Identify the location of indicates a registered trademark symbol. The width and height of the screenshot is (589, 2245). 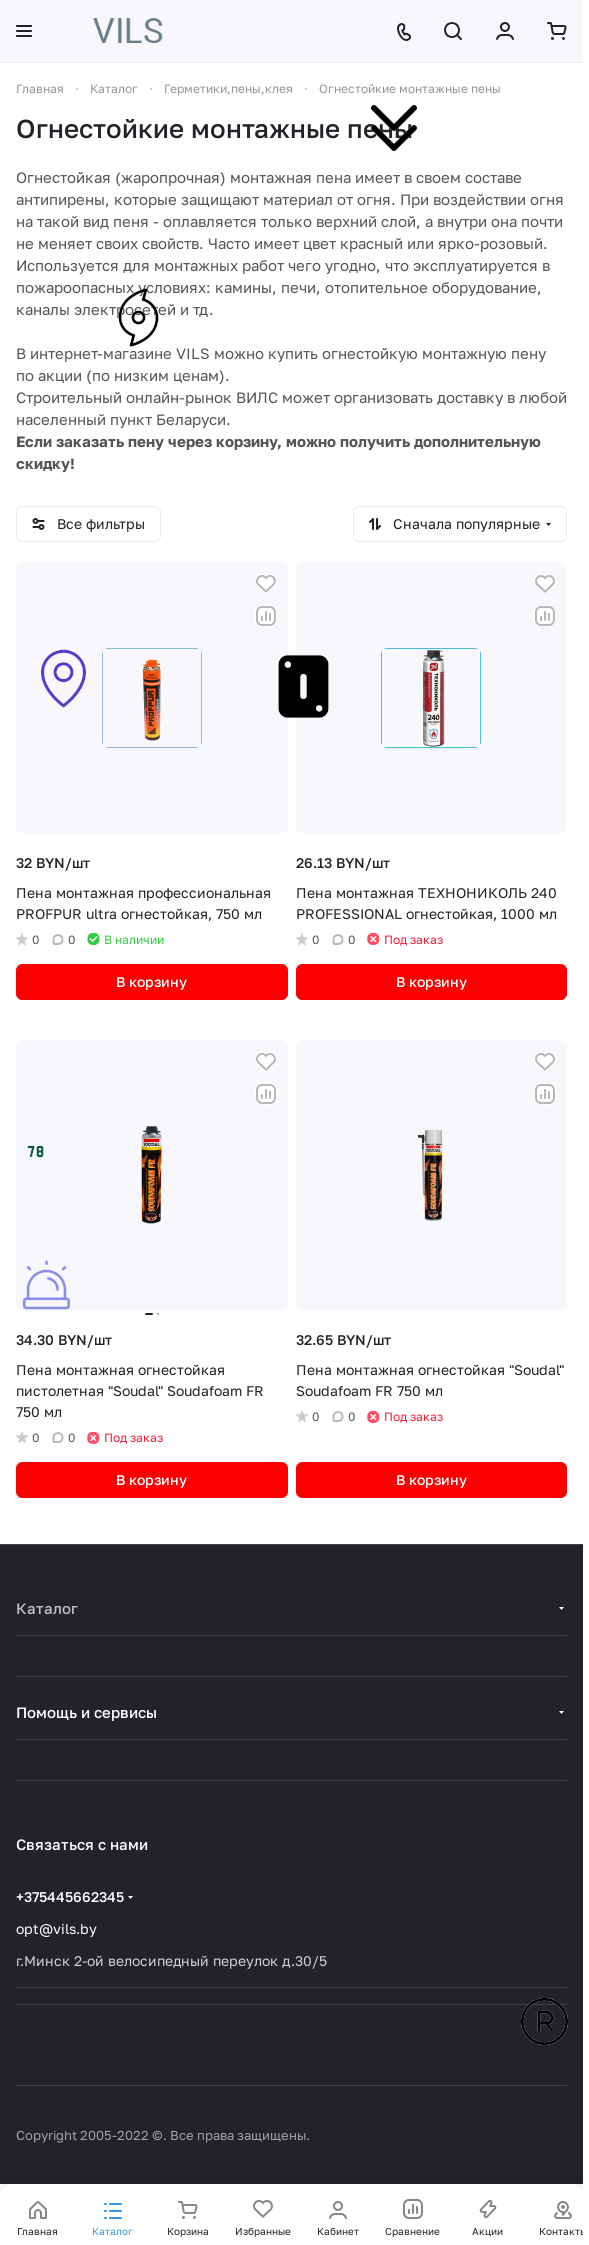
(544, 2021).